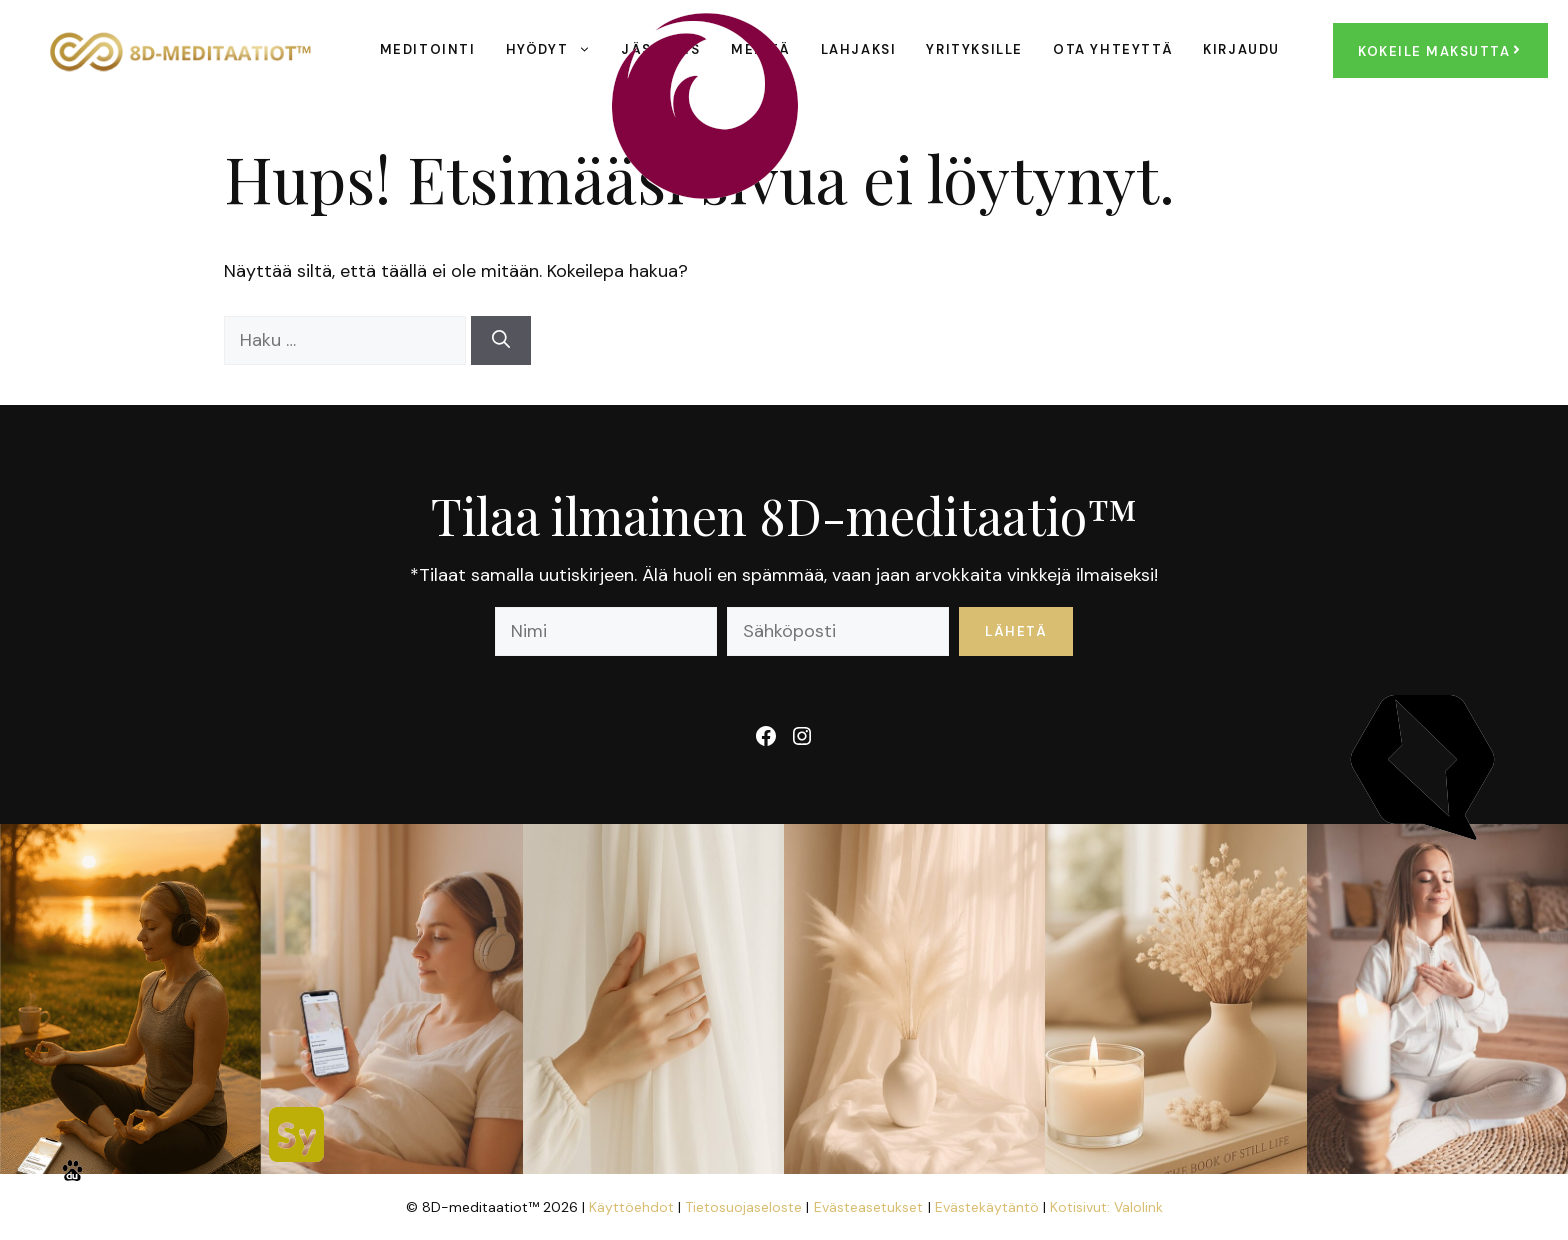 This screenshot has height=1240, width=1568. Describe the element at coordinates (1422, 767) in the screenshot. I see `qwik framework logo` at that location.